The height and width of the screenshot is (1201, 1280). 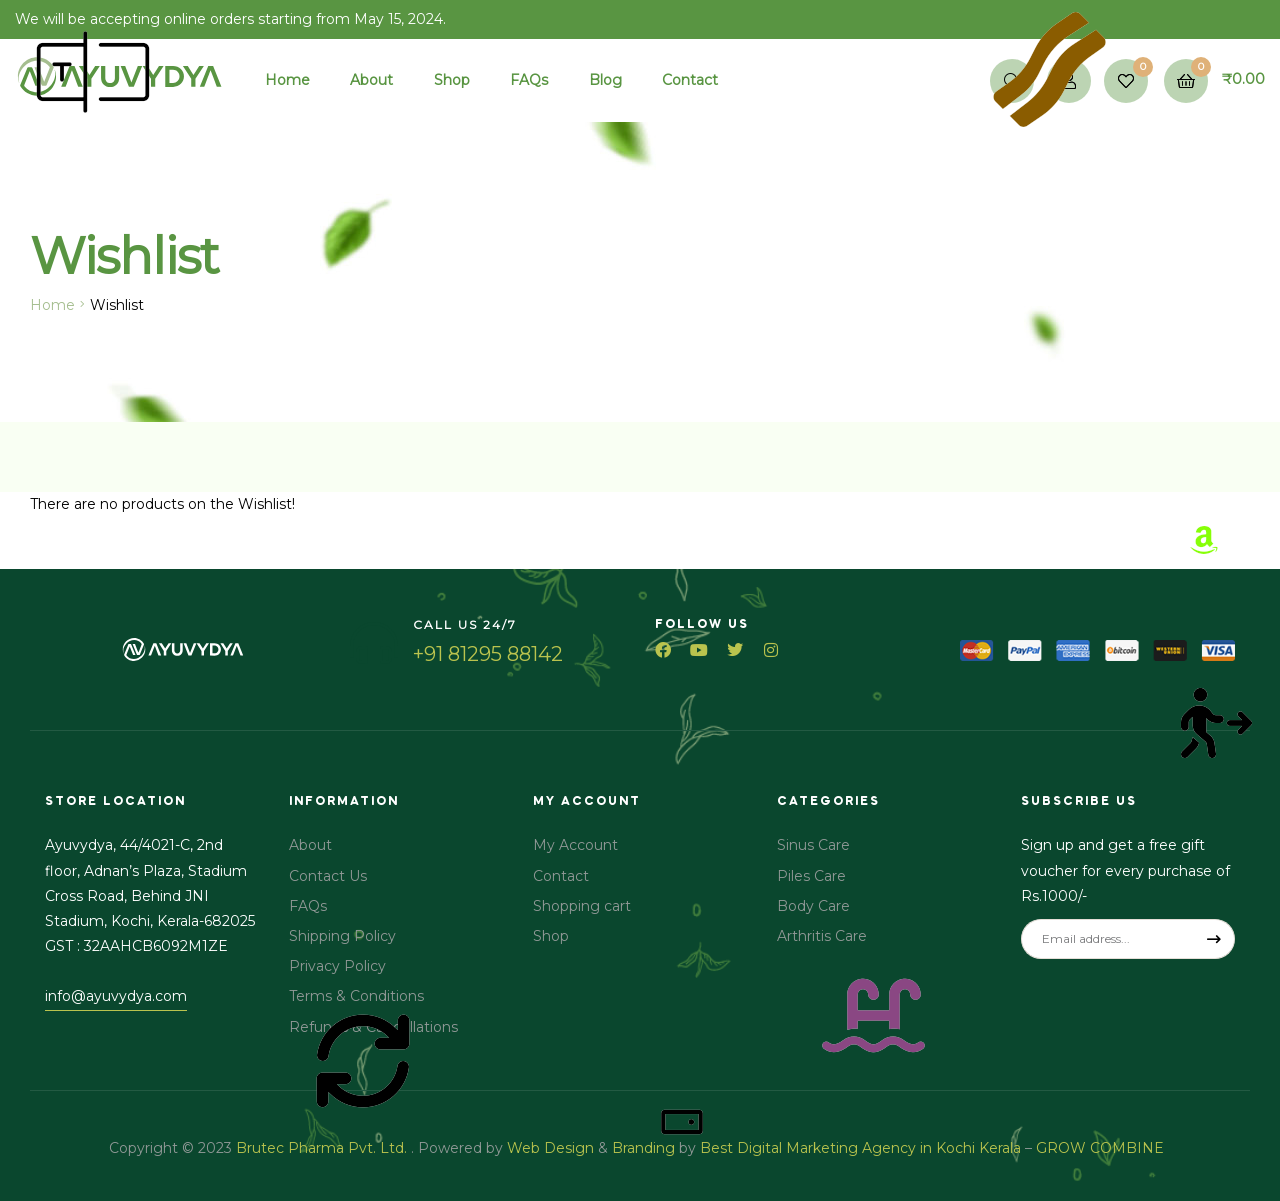 What do you see at coordinates (1216, 723) in the screenshot?
I see `exit or leave current area` at bounding box center [1216, 723].